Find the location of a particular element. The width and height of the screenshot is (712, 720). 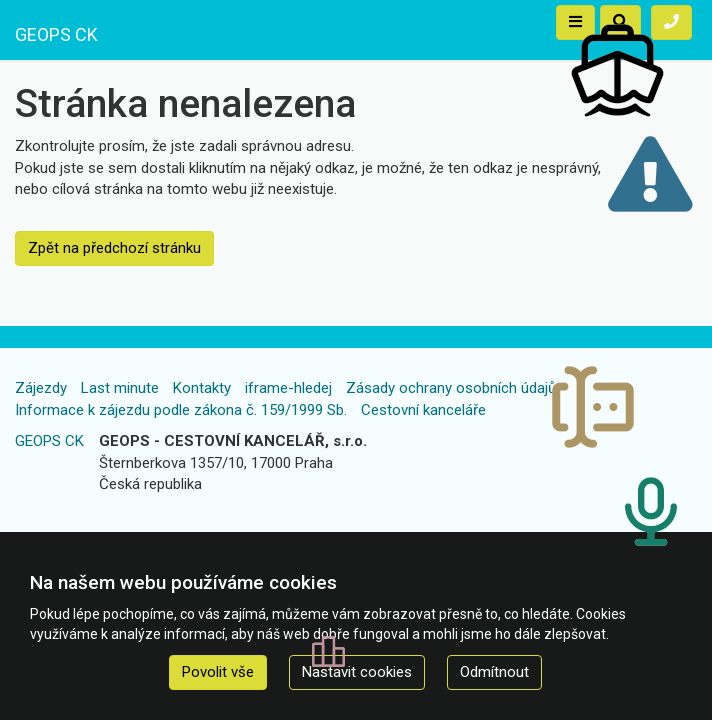

tap to start voice input is located at coordinates (651, 513).